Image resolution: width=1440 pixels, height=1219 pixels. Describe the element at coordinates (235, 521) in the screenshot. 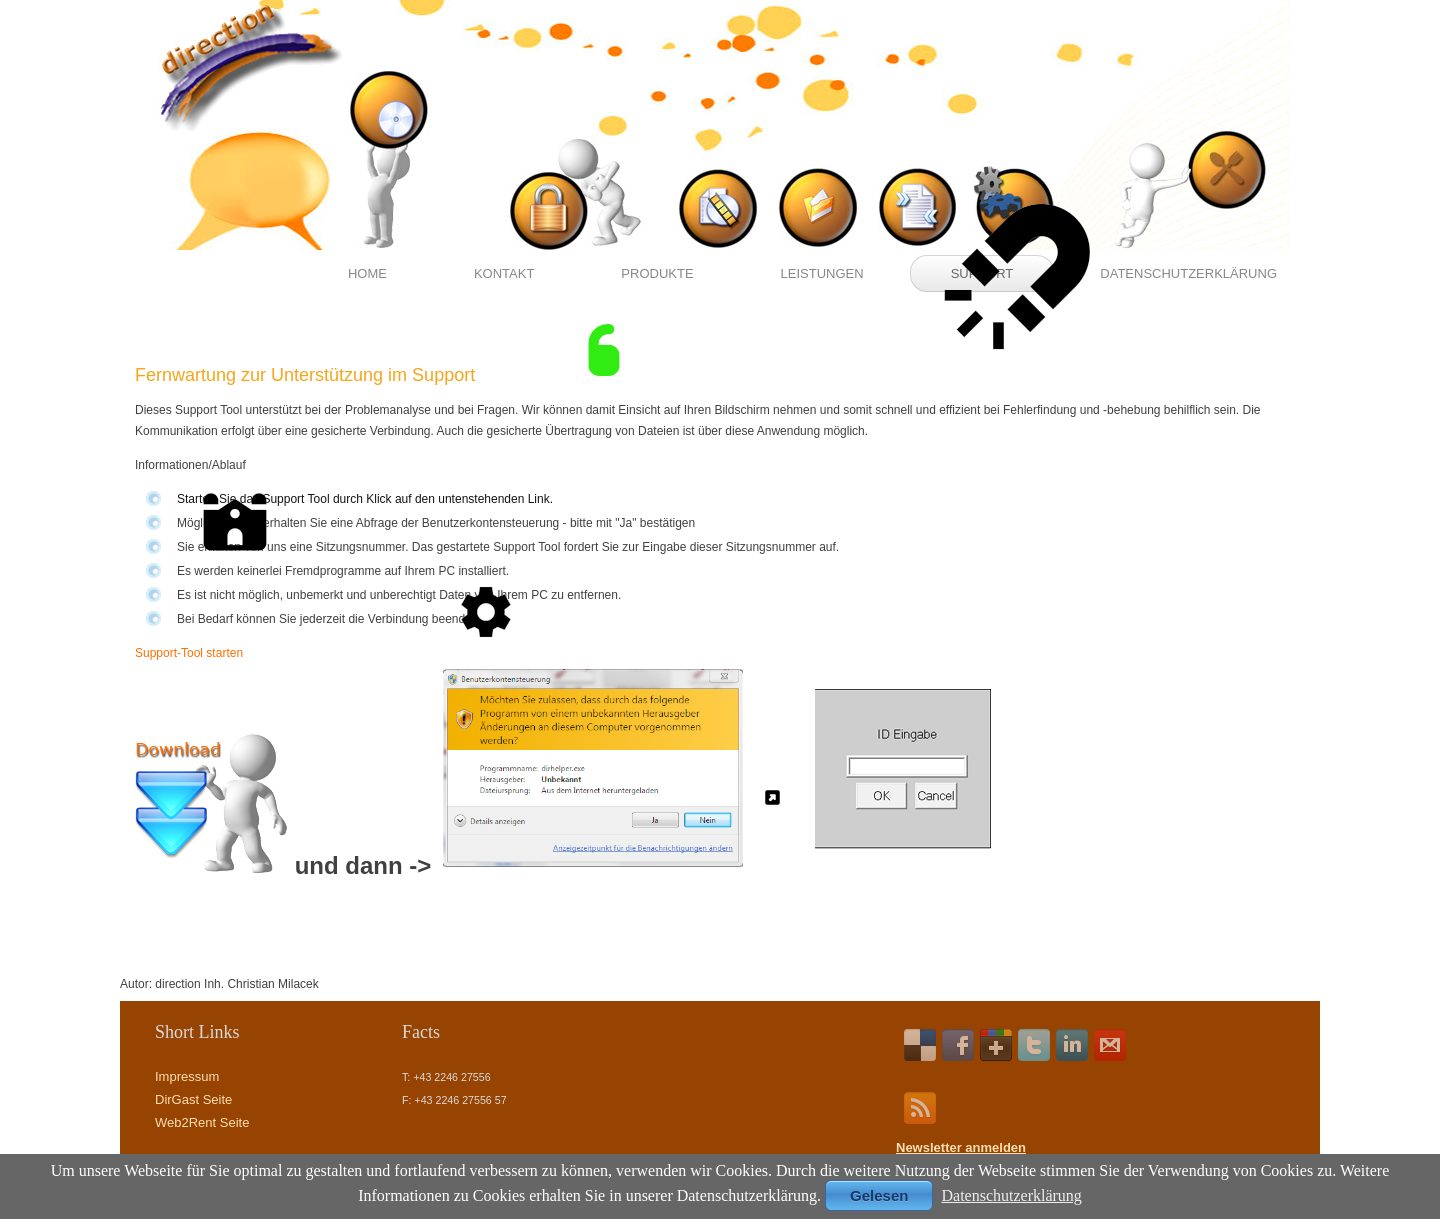

I see `find nearby synagogues` at that location.